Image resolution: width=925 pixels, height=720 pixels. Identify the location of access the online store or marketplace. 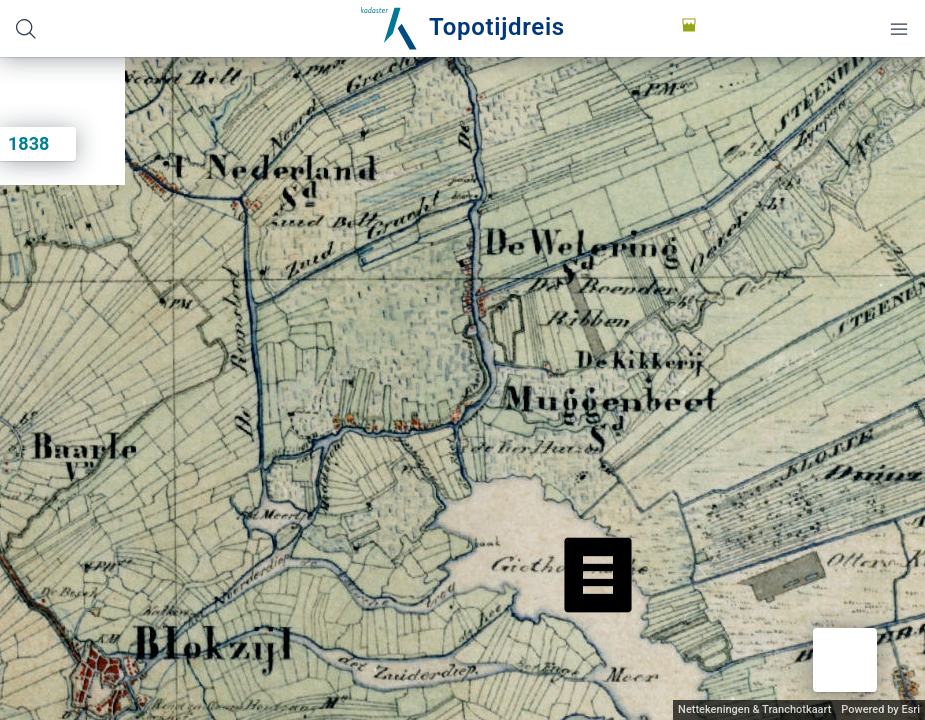
(689, 25).